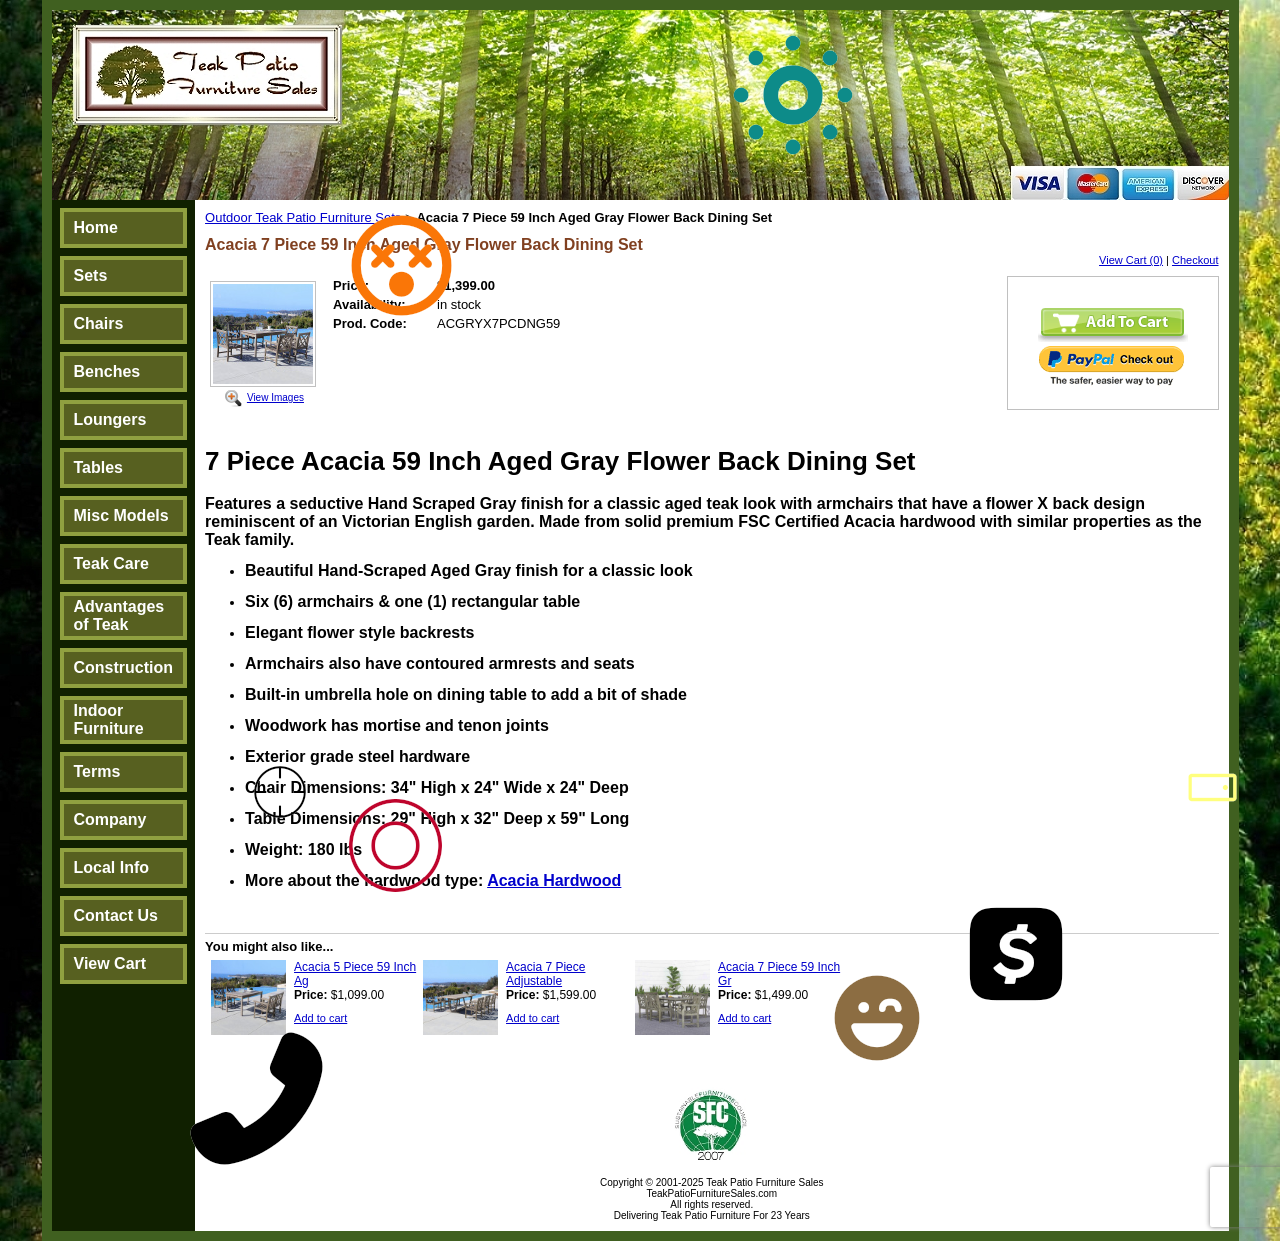  I want to click on open Cash App, so click(1016, 954).